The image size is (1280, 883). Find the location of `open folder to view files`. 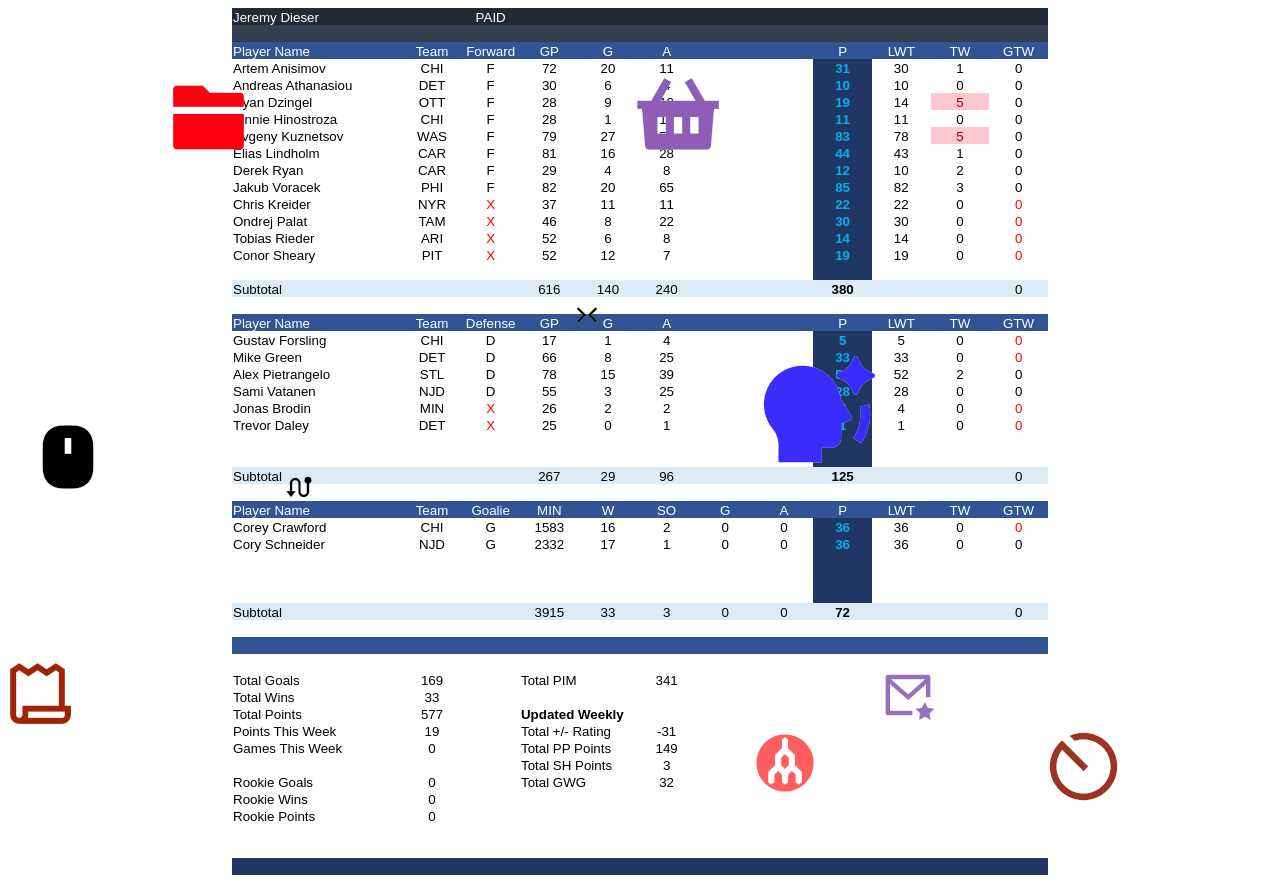

open folder to view files is located at coordinates (208, 117).